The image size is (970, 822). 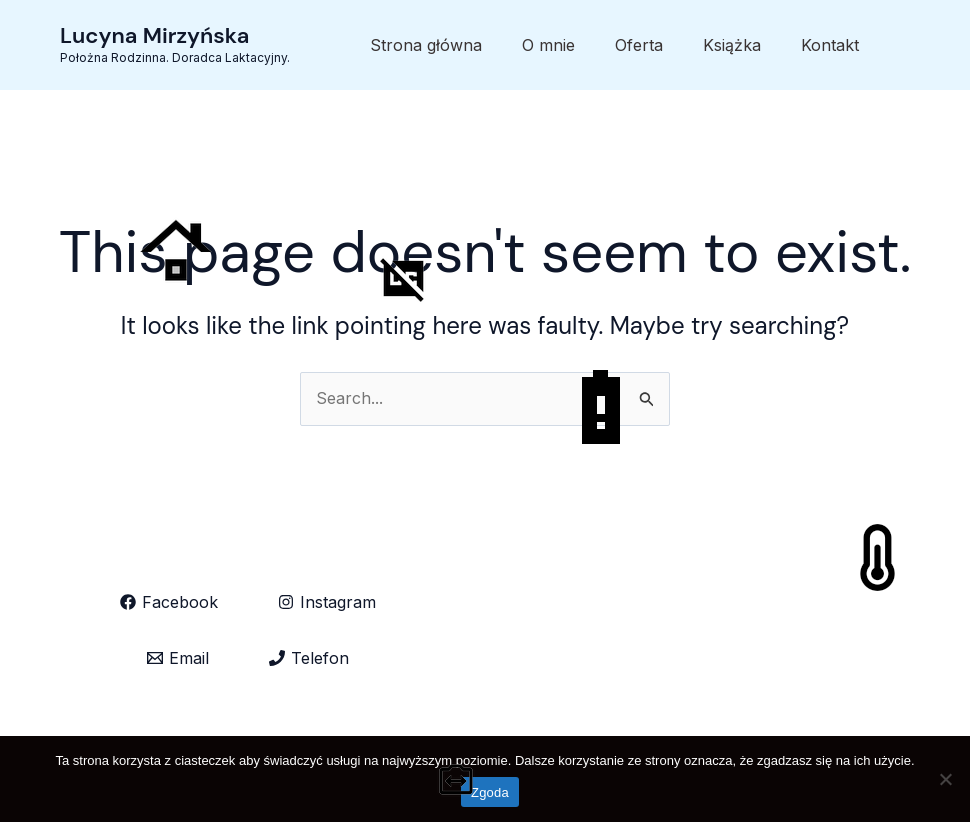 I want to click on closed captions are disabled, so click(x=403, y=278).